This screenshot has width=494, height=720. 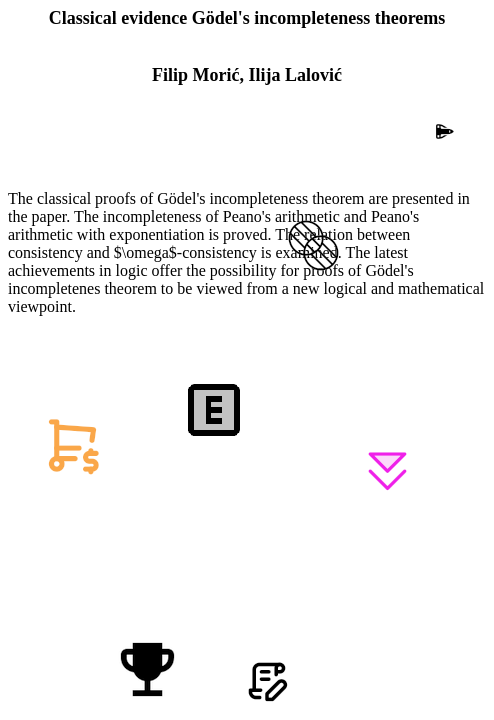 What do you see at coordinates (72, 445) in the screenshot?
I see `view cart total or pricing` at bounding box center [72, 445].